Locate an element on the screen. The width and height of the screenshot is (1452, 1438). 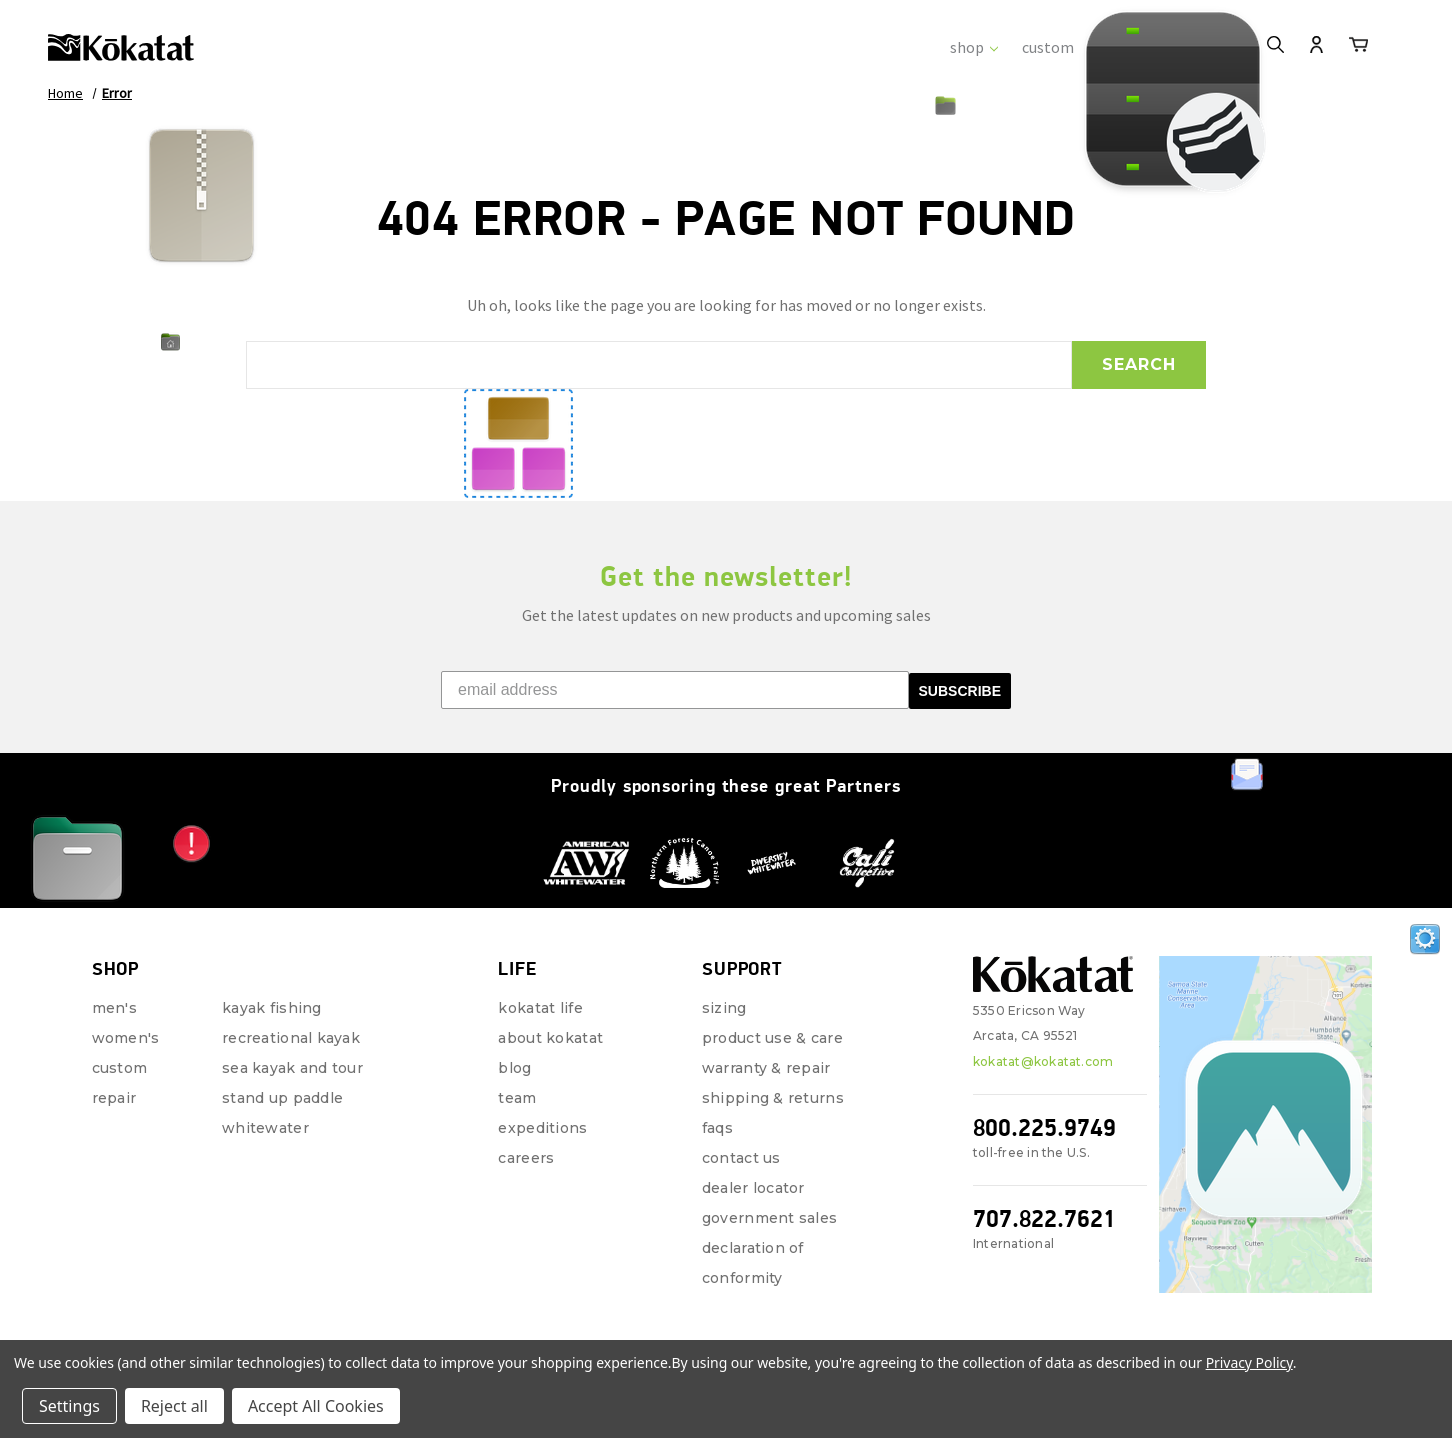
open nordpass password manager is located at coordinates (1274, 1129).